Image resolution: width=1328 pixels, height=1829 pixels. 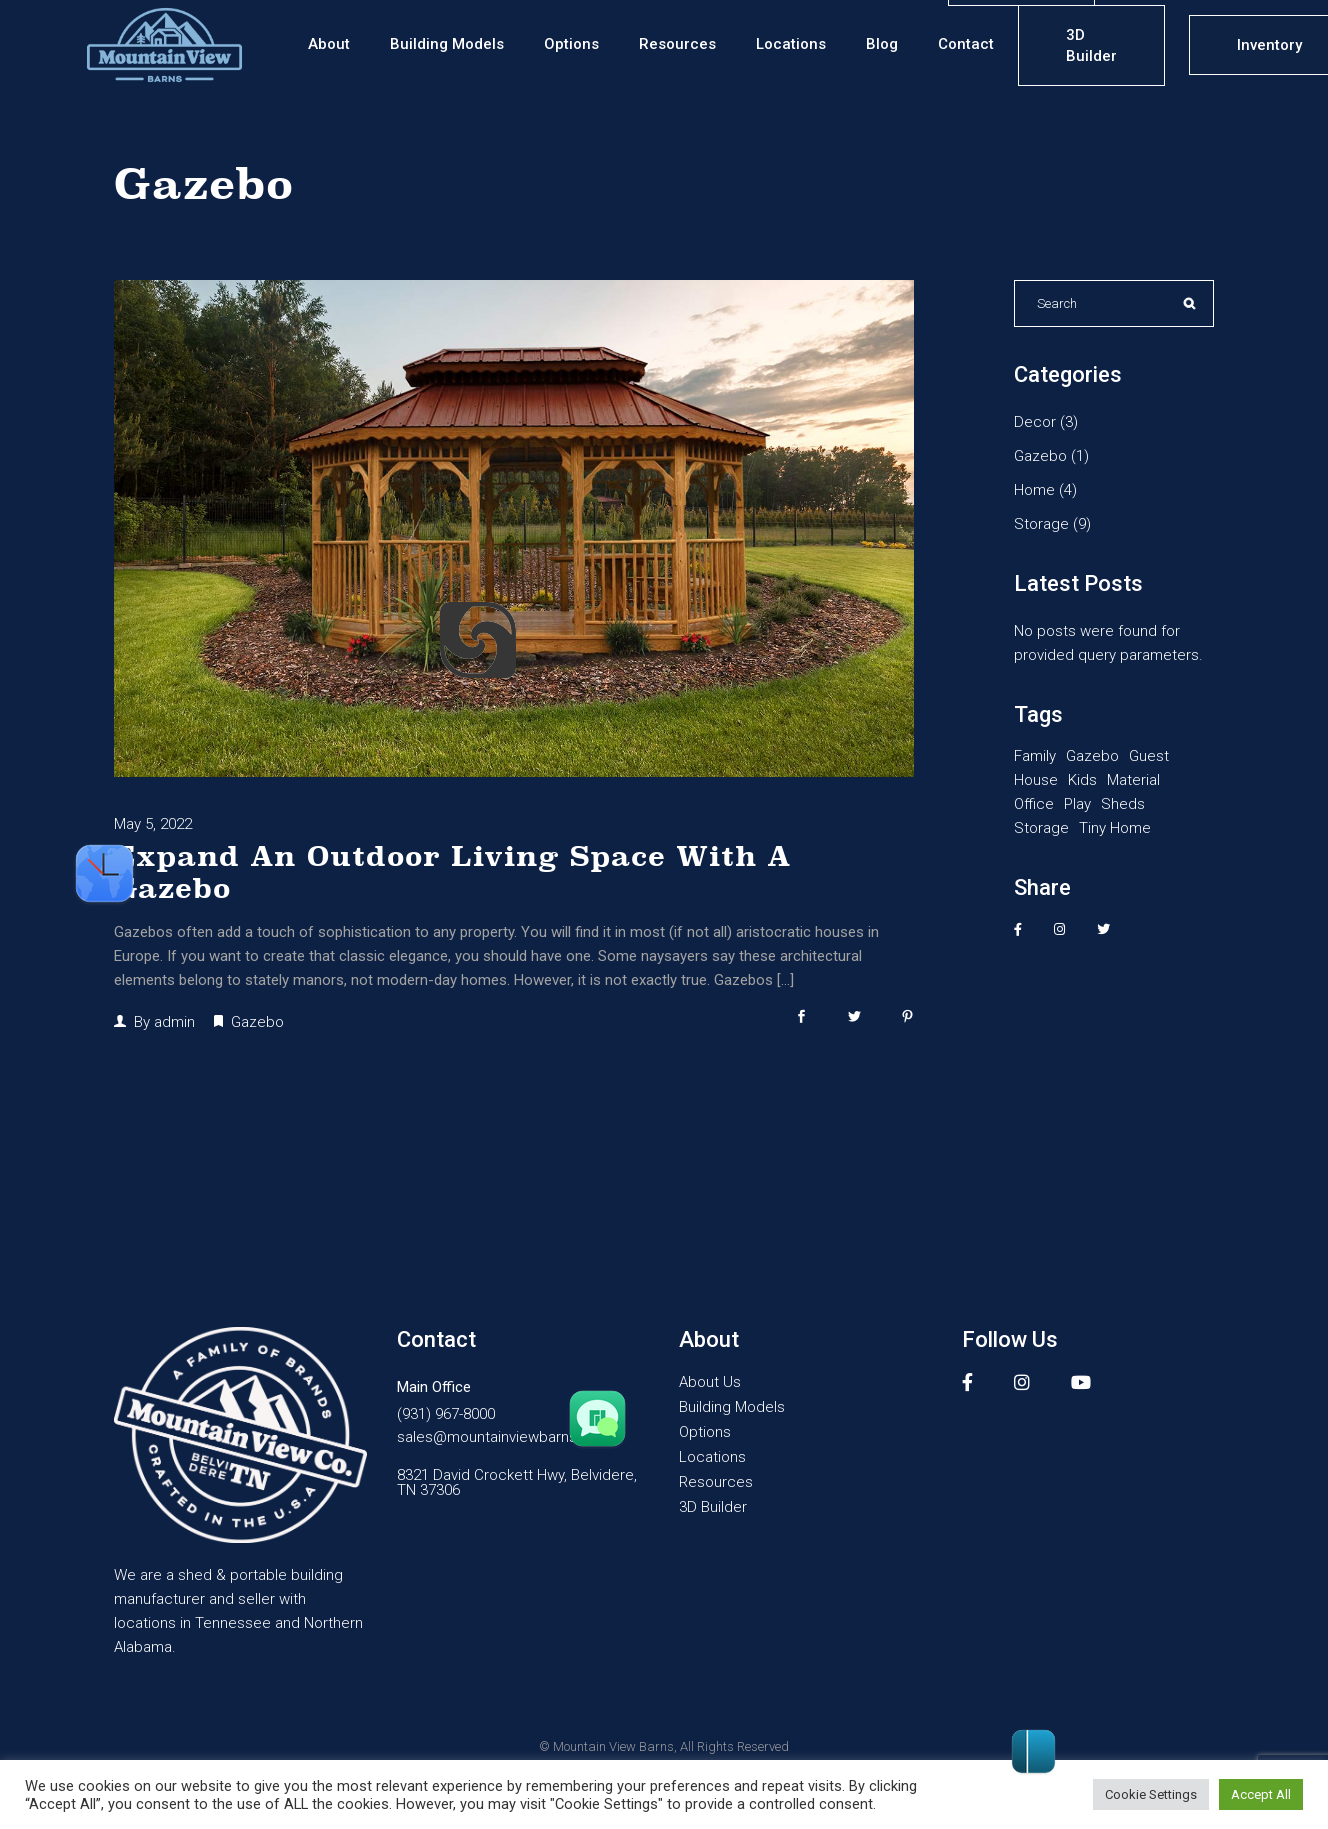 What do you see at coordinates (597, 1418) in the screenshot?
I see `open matray messaging app` at bounding box center [597, 1418].